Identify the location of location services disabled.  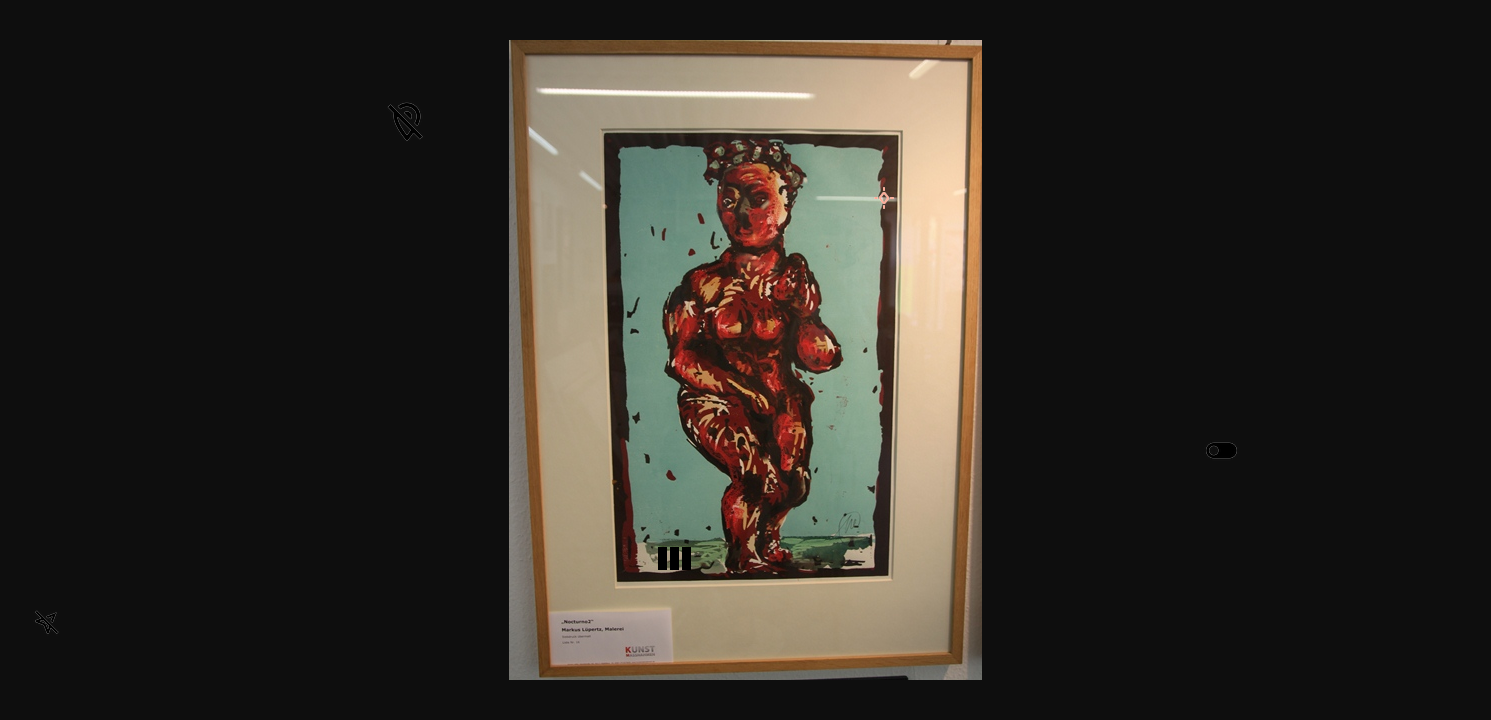
(407, 122).